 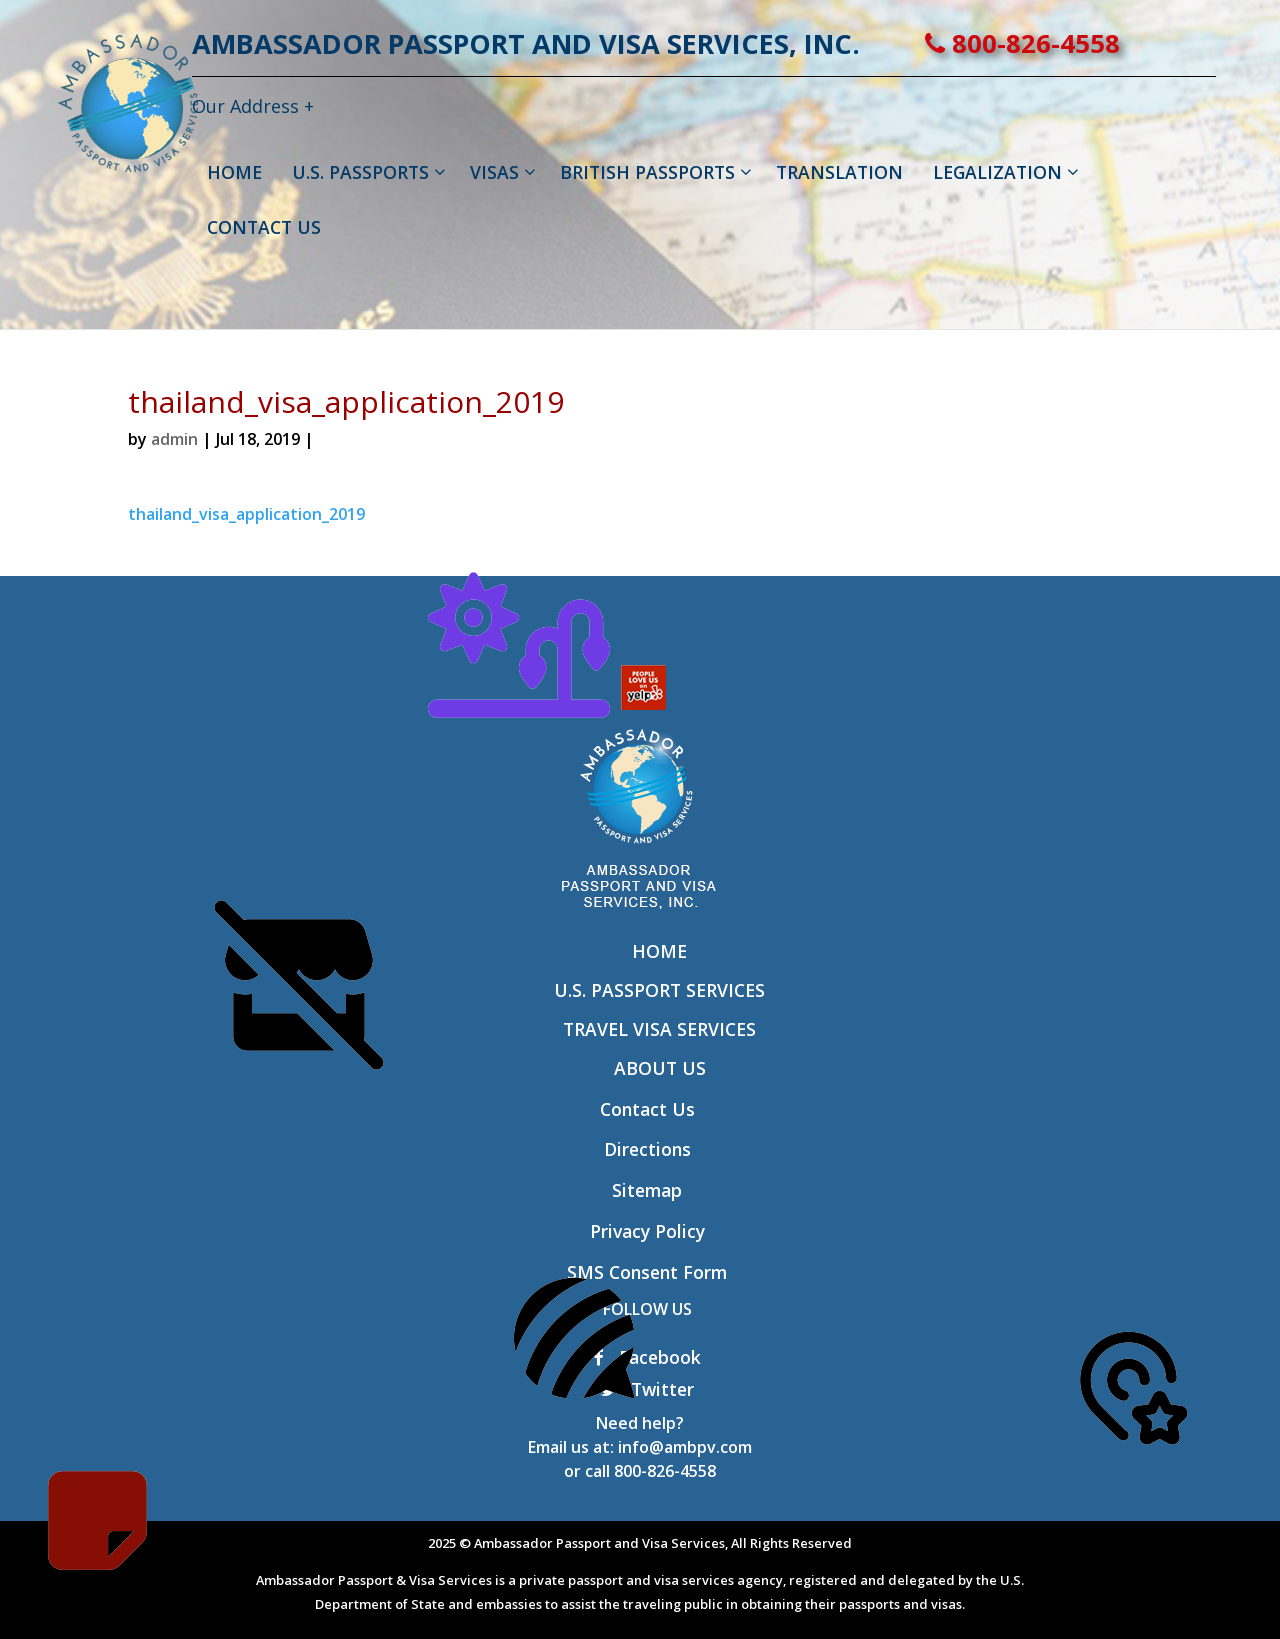 What do you see at coordinates (574, 1337) in the screenshot?
I see `forumbee logo` at bounding box center [574, 1337].